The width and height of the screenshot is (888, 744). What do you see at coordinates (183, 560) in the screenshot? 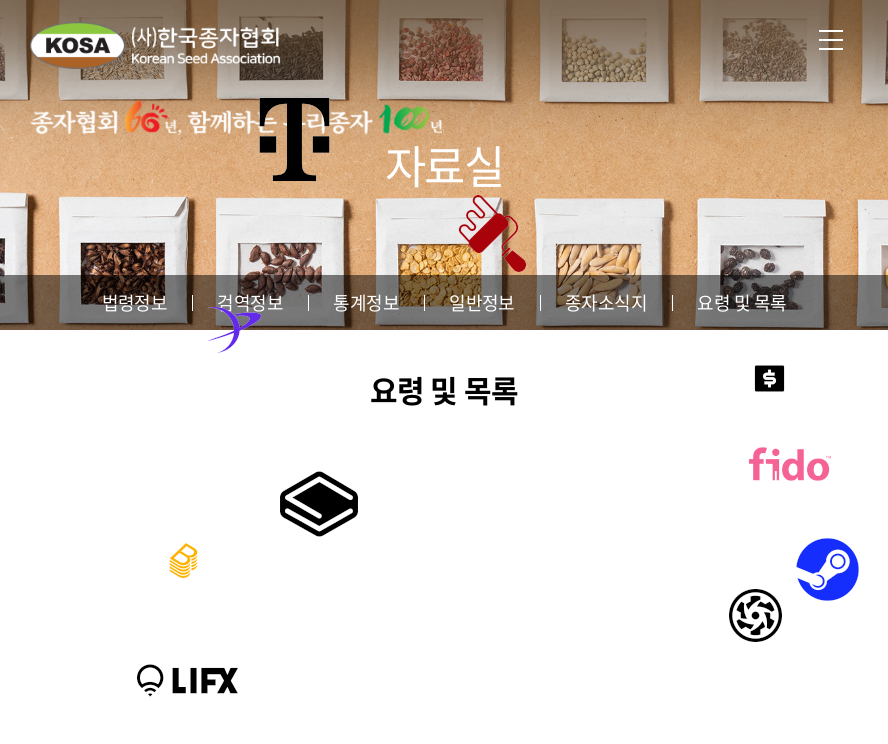
I see `backstage developer portal logo` at bounding box center [183, 560].